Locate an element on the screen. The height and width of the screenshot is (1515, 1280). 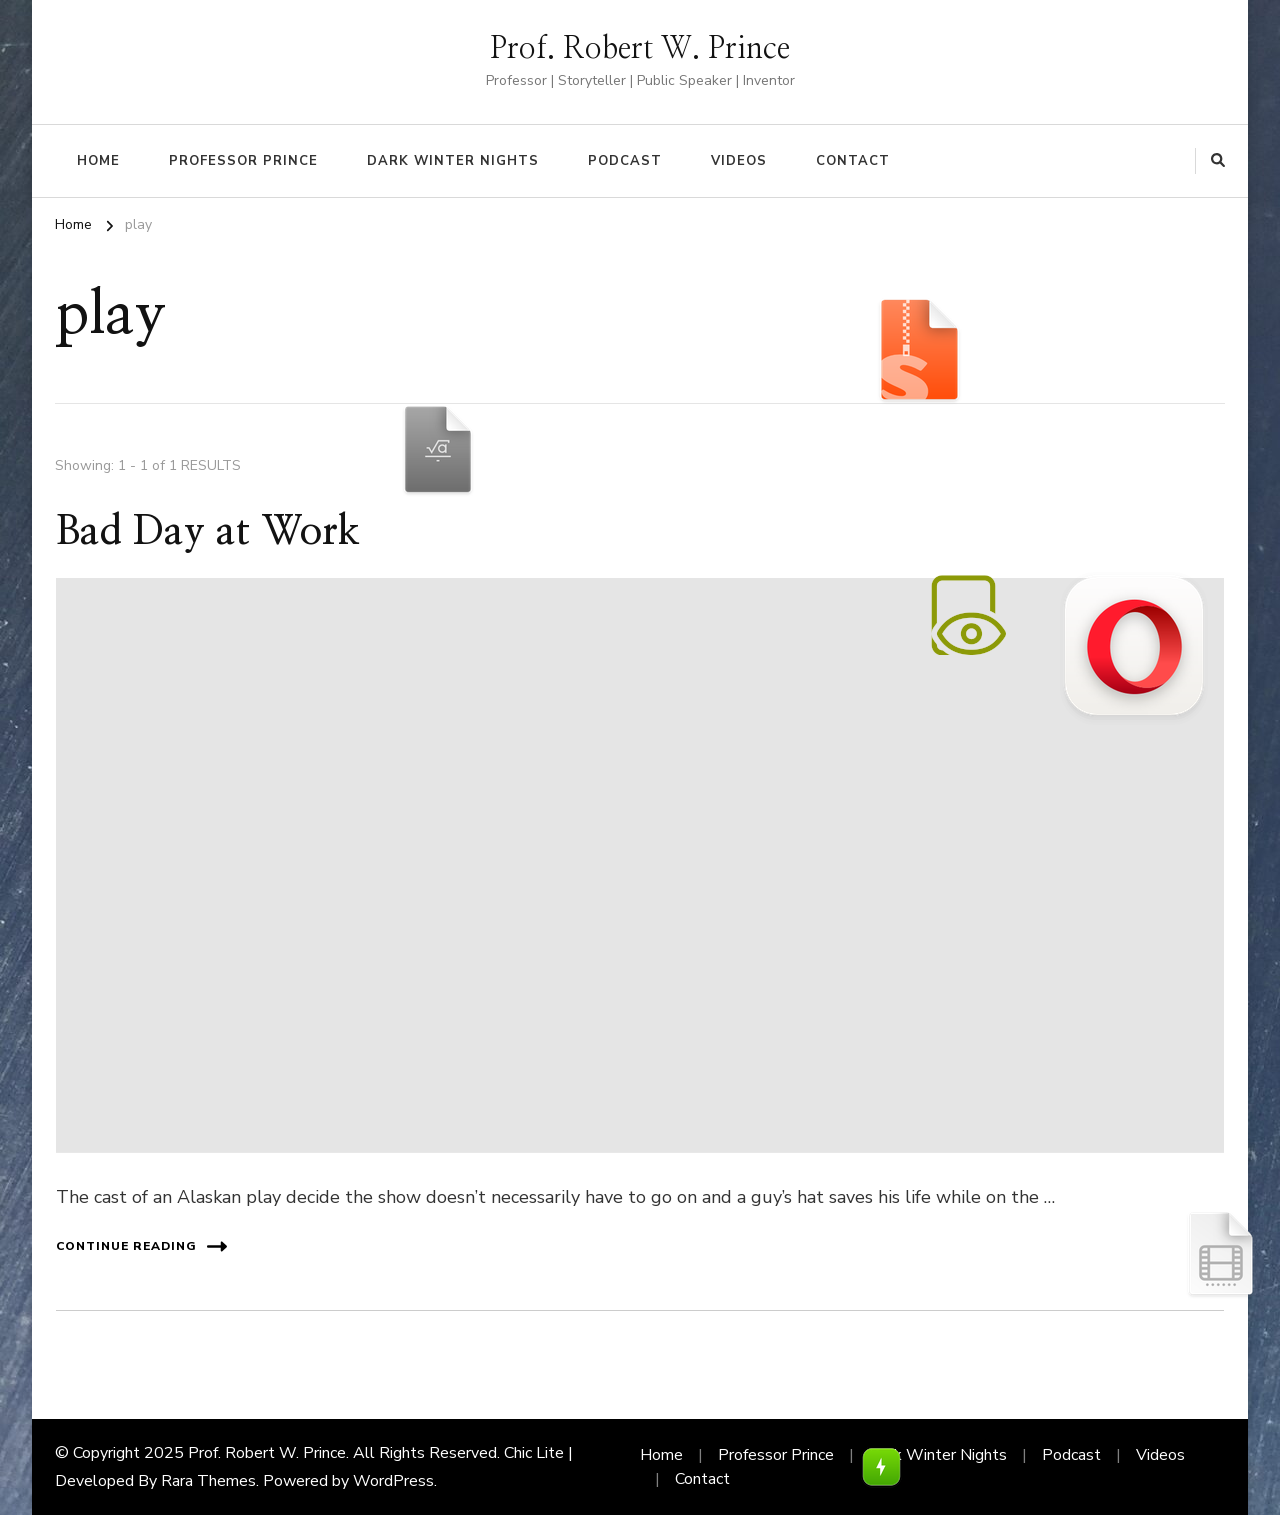
sogou input method skin file is located at coordinates (919, 351).